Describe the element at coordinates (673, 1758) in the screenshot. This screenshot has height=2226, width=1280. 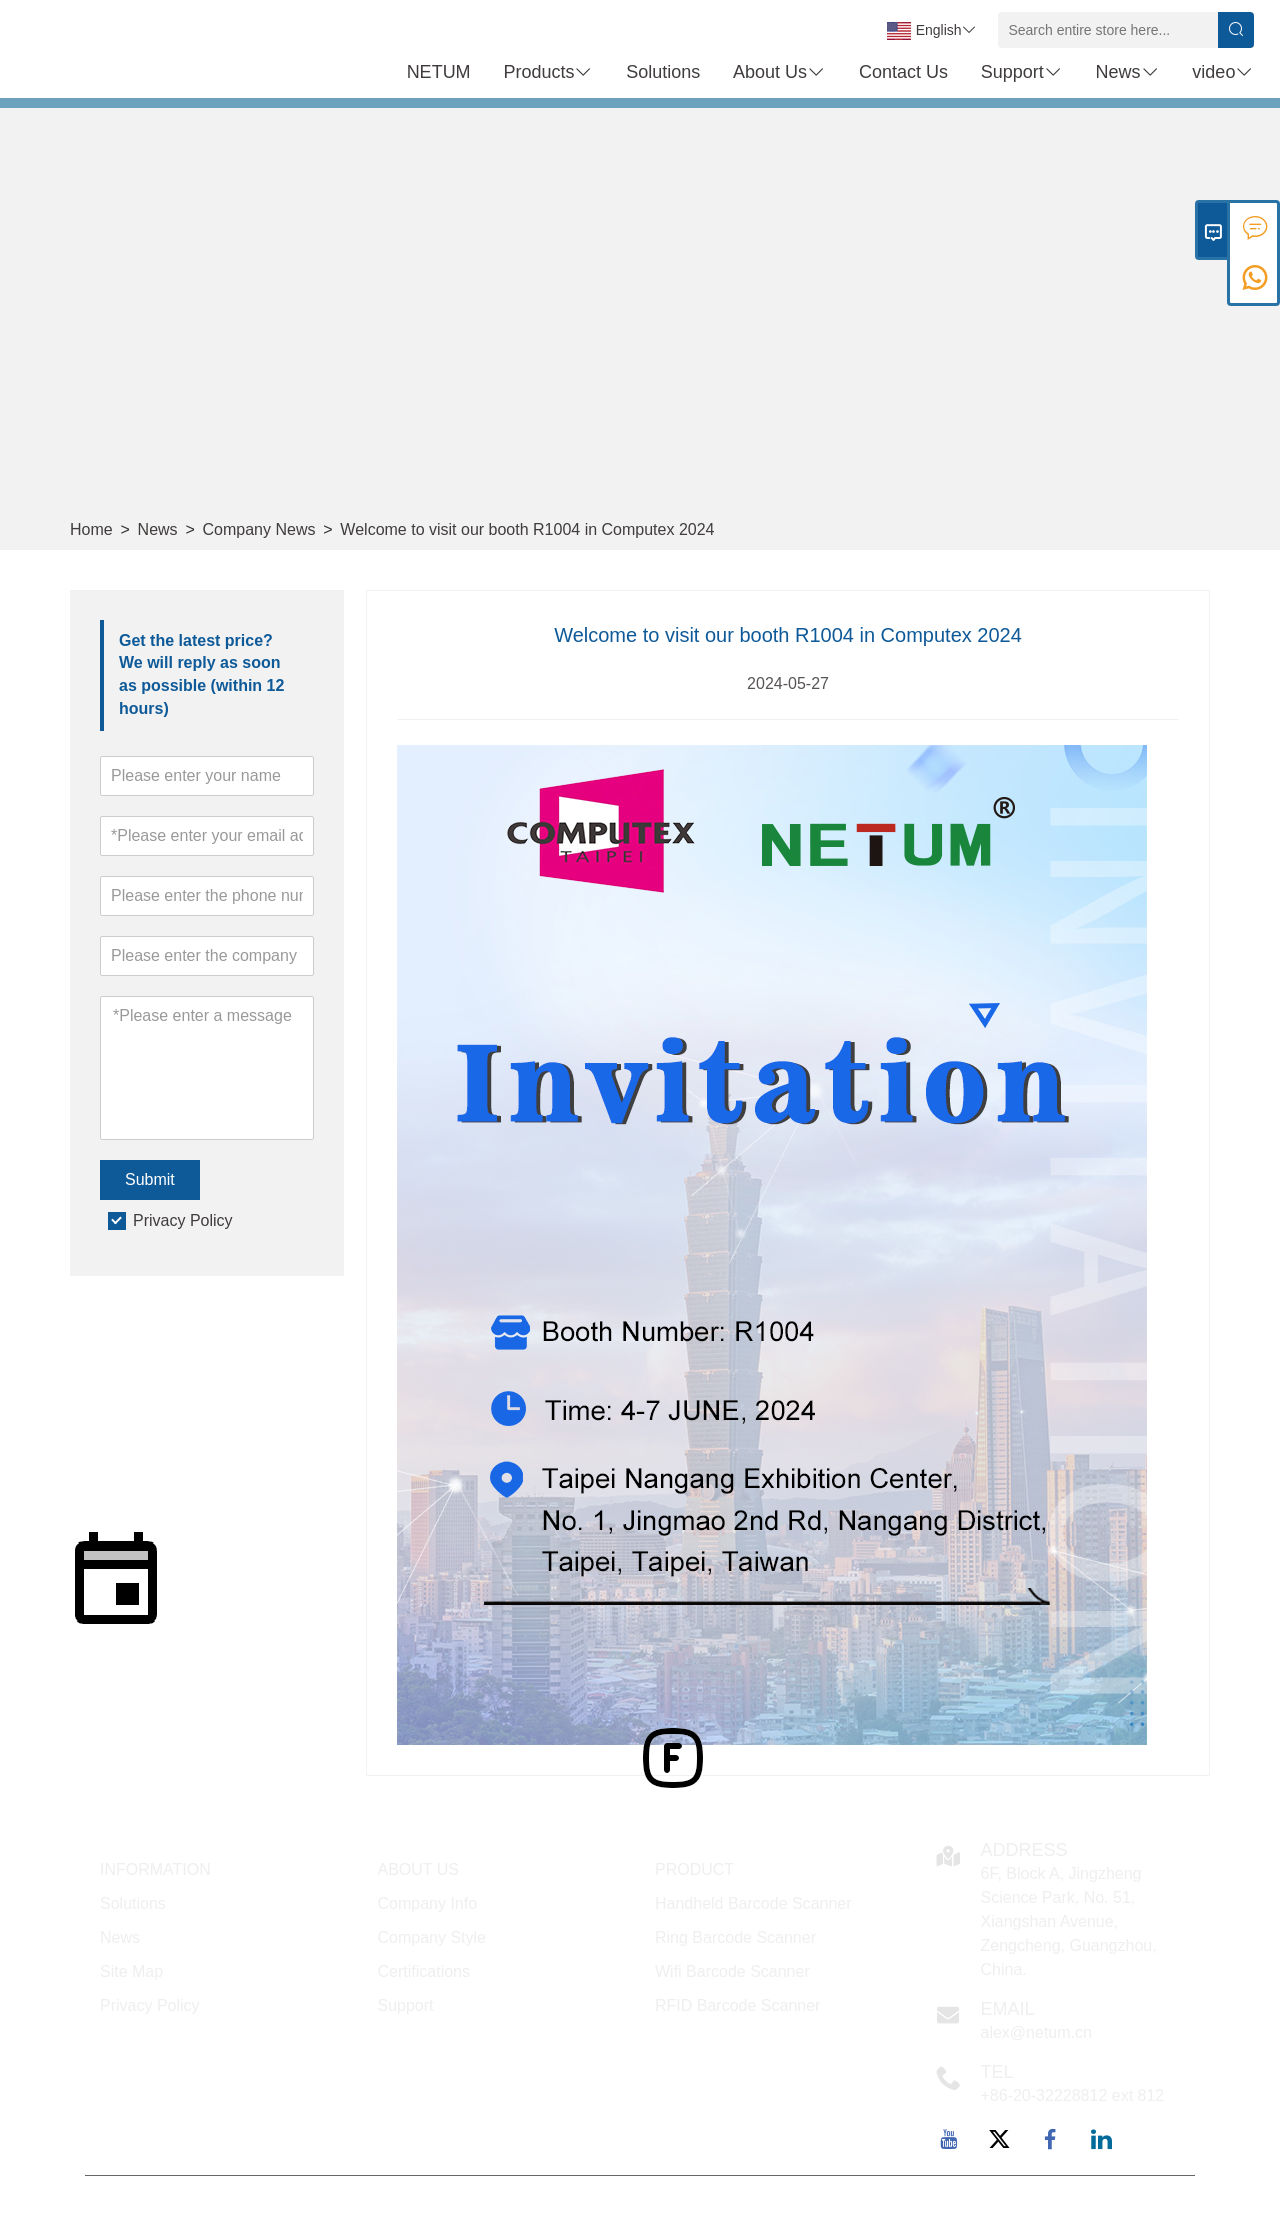
I see `open Facebook app or link` at that location.